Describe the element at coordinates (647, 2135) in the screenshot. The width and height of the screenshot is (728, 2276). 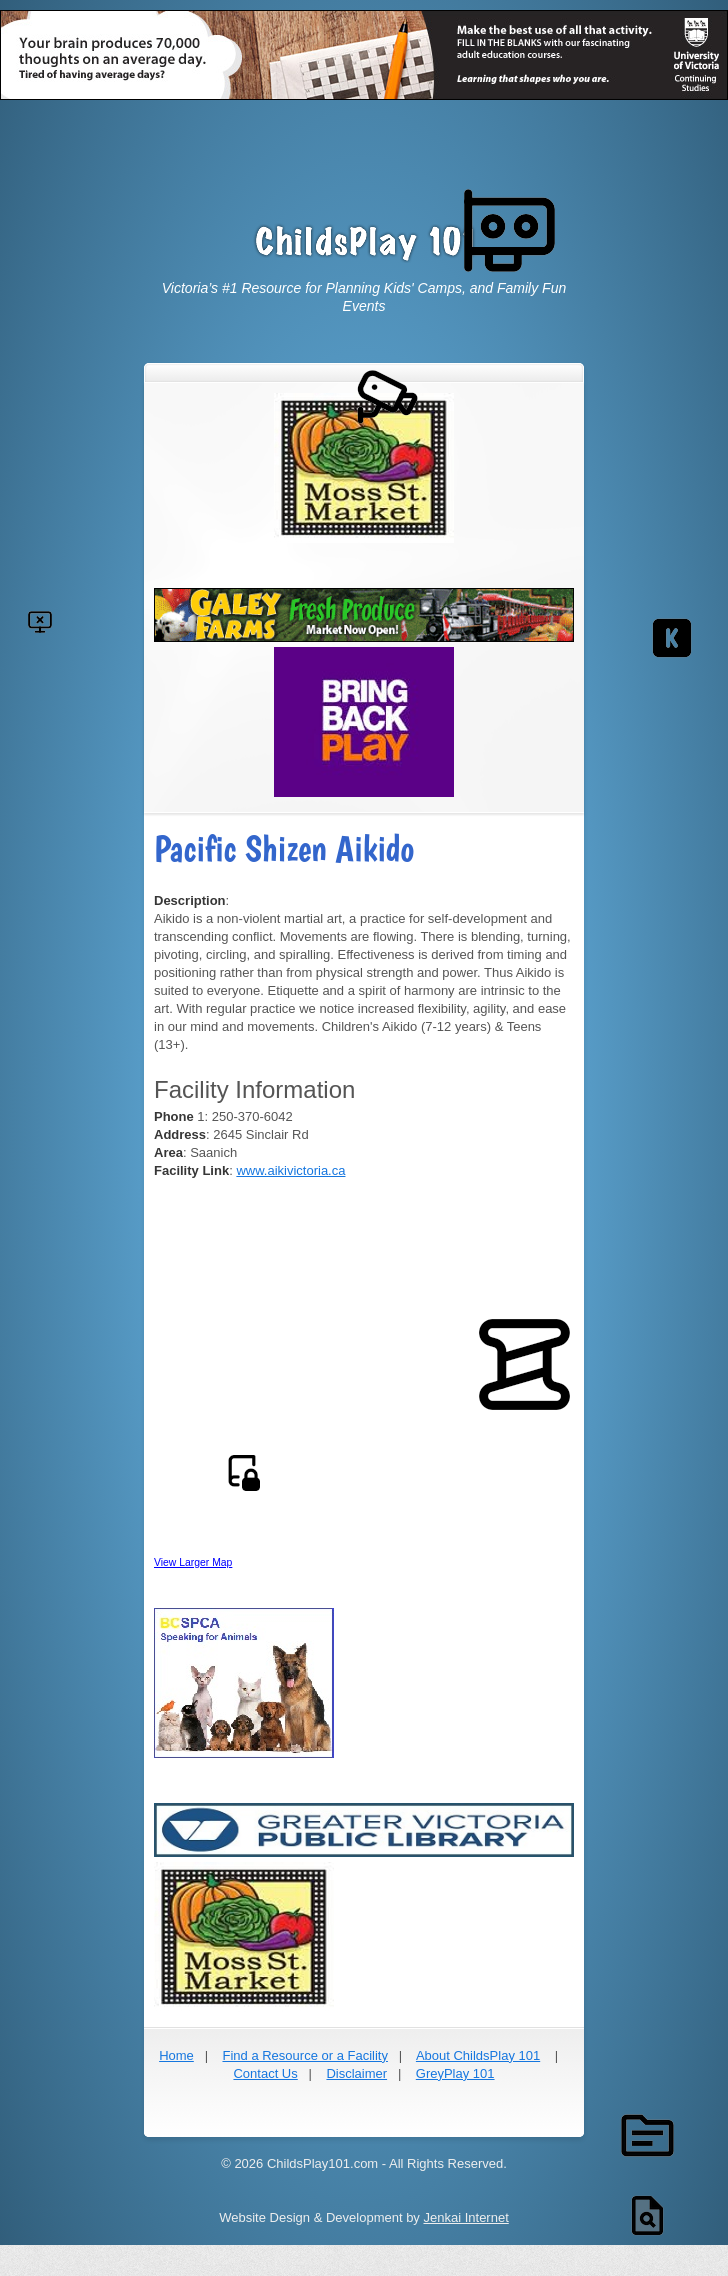
I see `access source files or documents` at that location.